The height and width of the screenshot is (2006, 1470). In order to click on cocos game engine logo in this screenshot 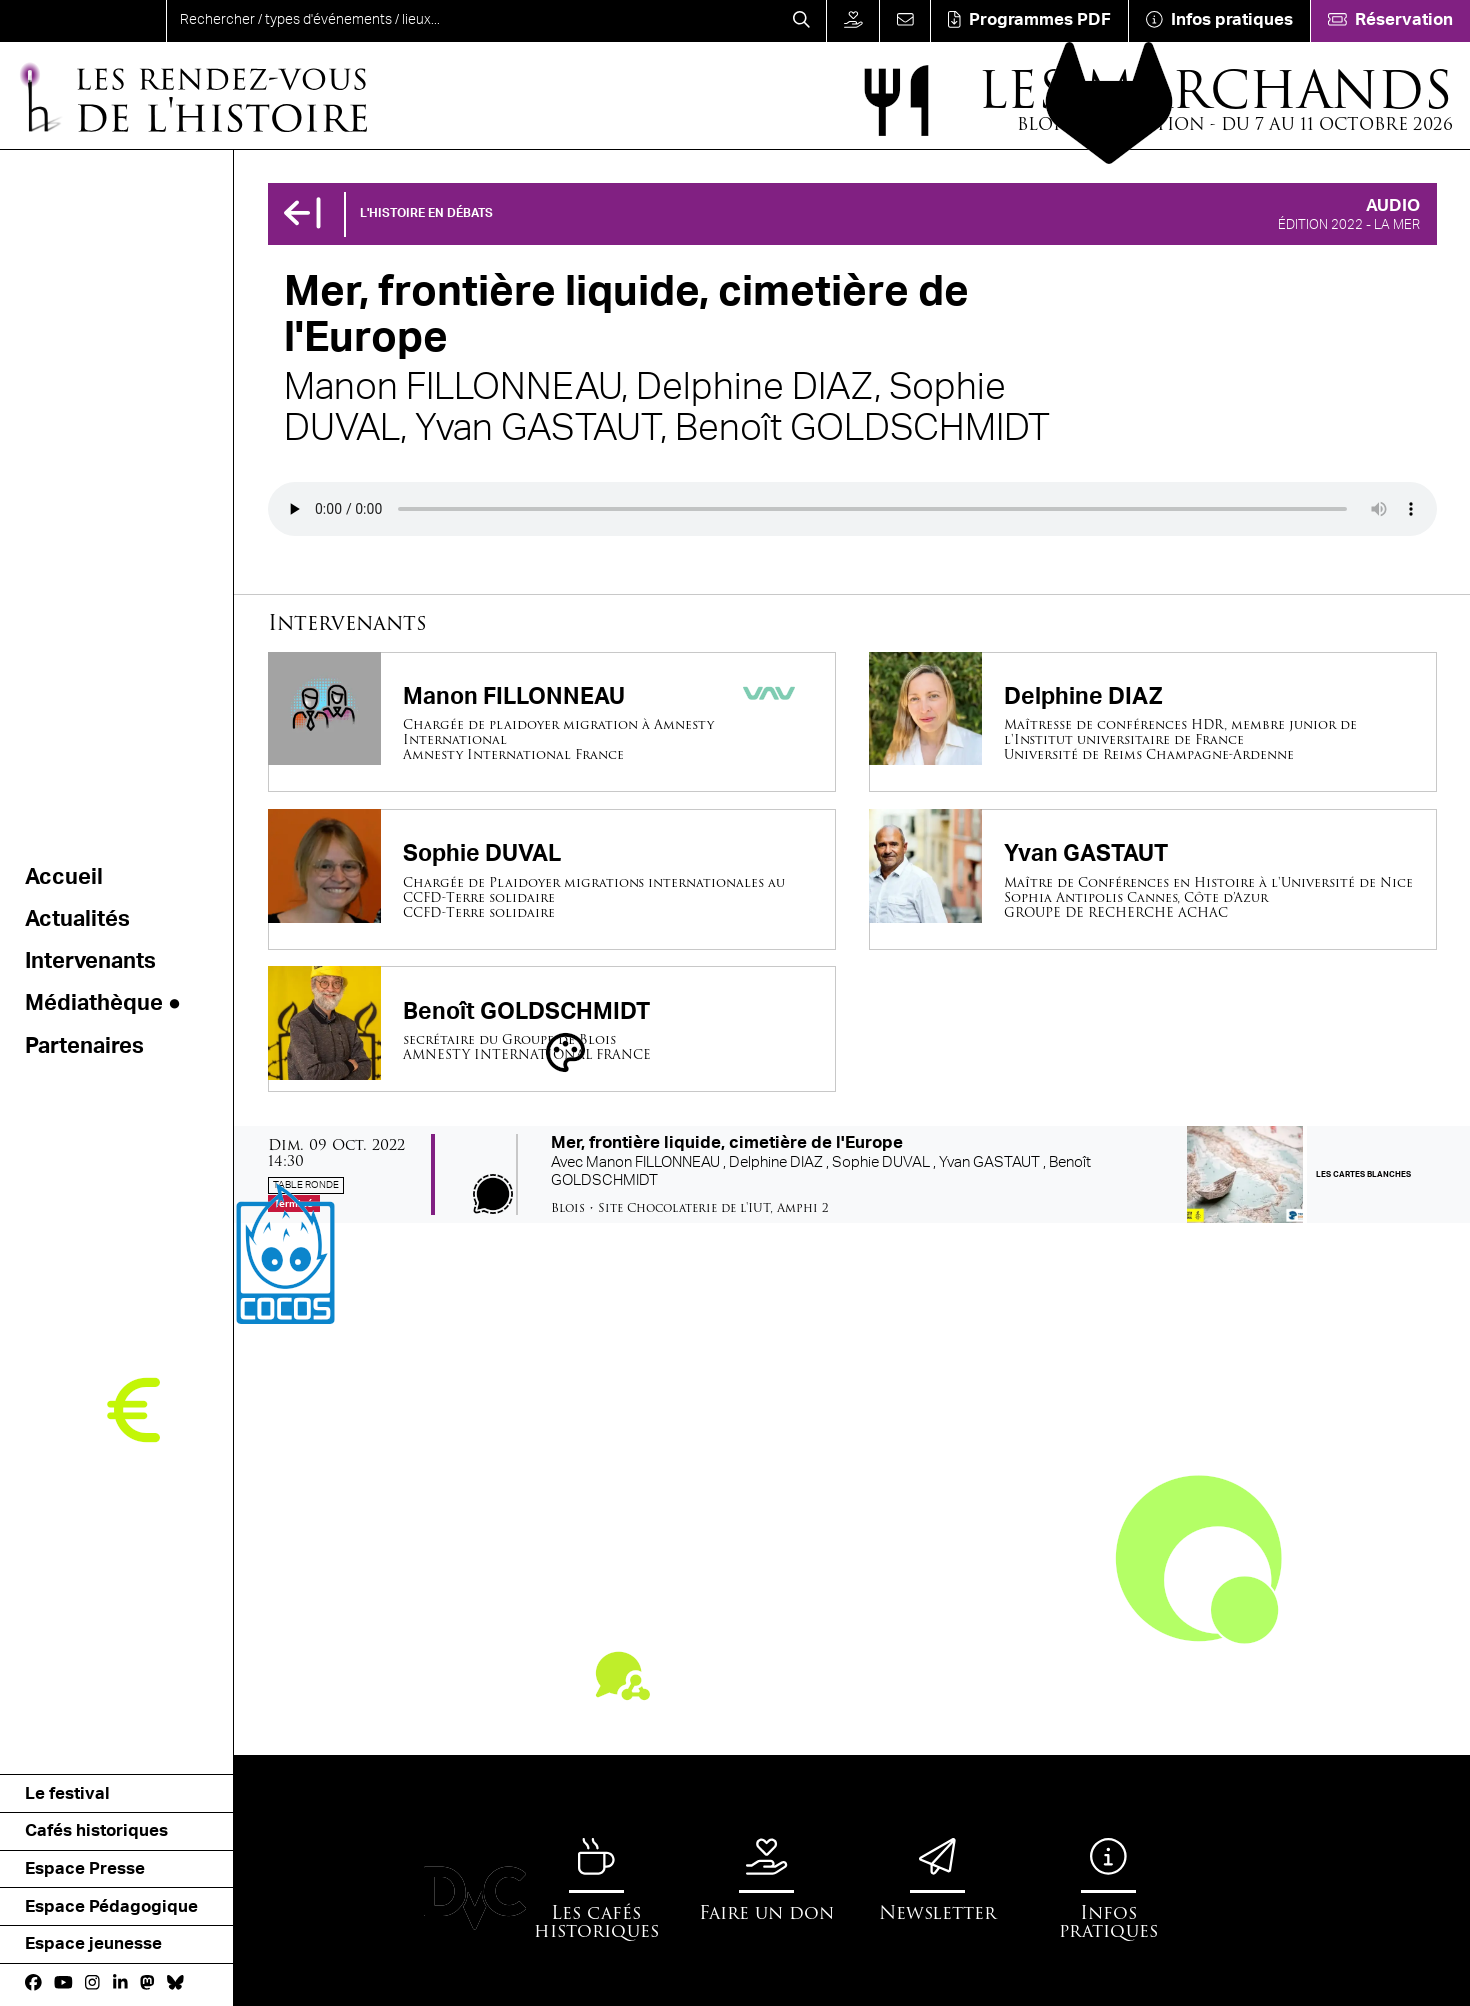, I will do `click(285, 1253)`.